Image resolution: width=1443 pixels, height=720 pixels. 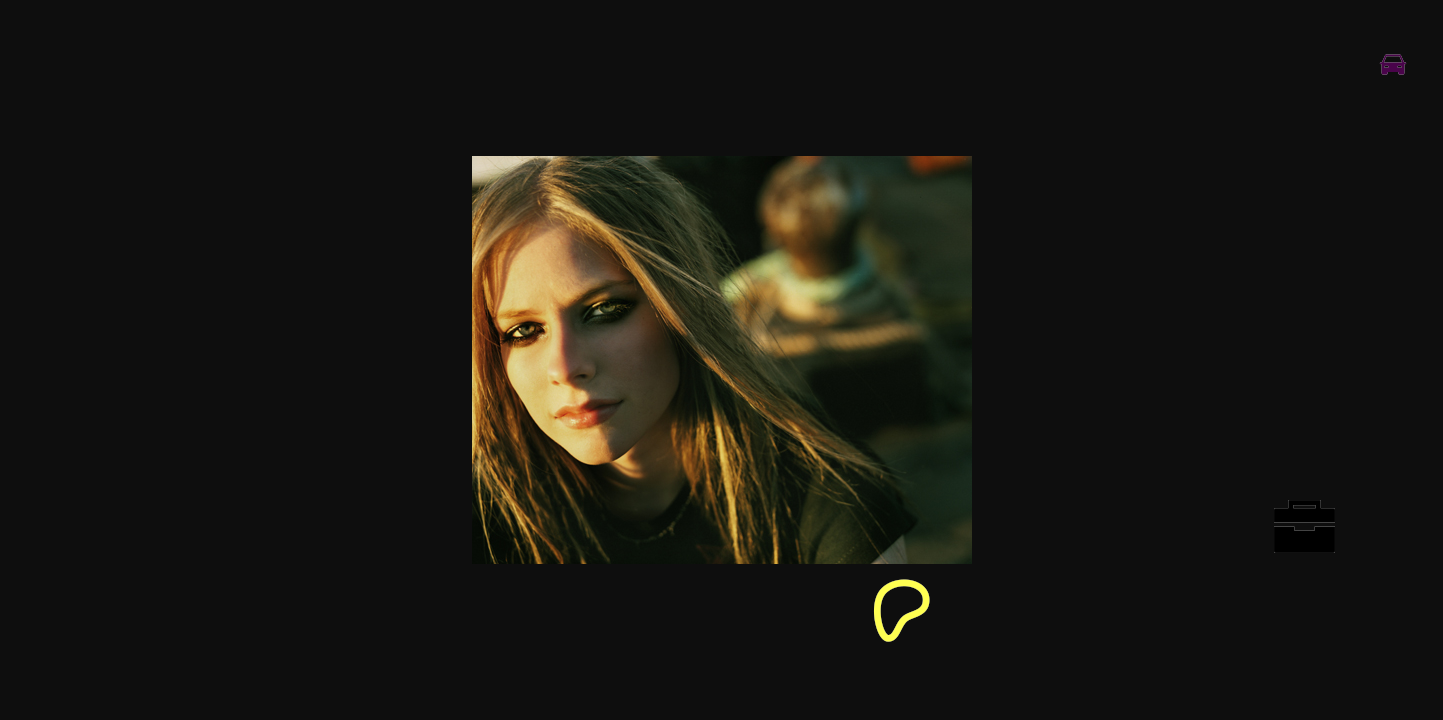 What do you see at coordinates (1304, 526) in the screenshot?
I see `access work or business-related content` at bounding box center [1304, 526].